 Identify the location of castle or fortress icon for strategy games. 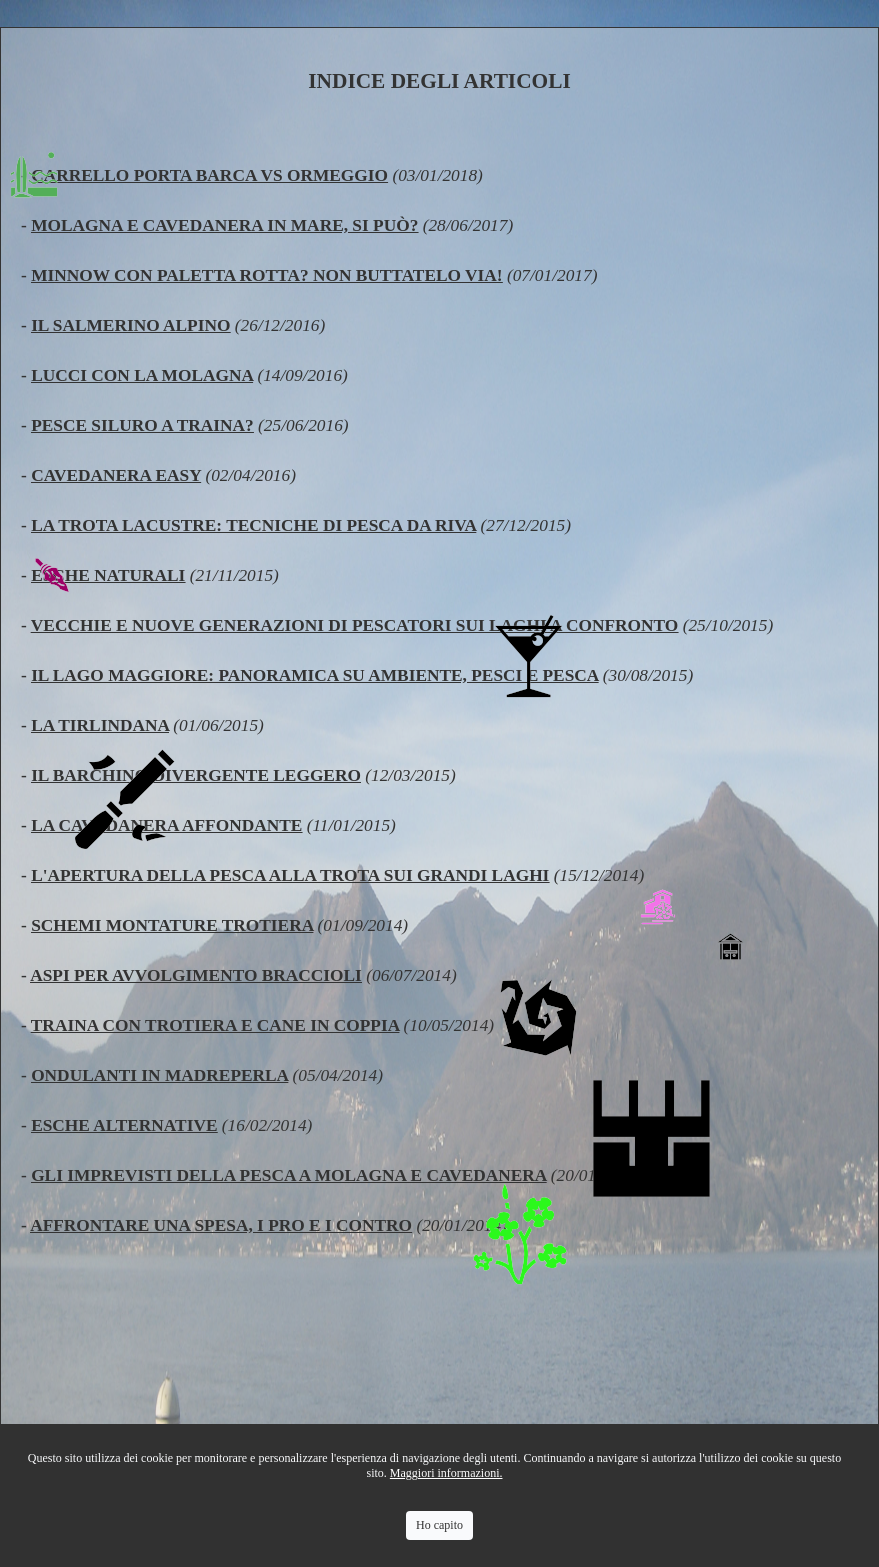
(651, 1138).